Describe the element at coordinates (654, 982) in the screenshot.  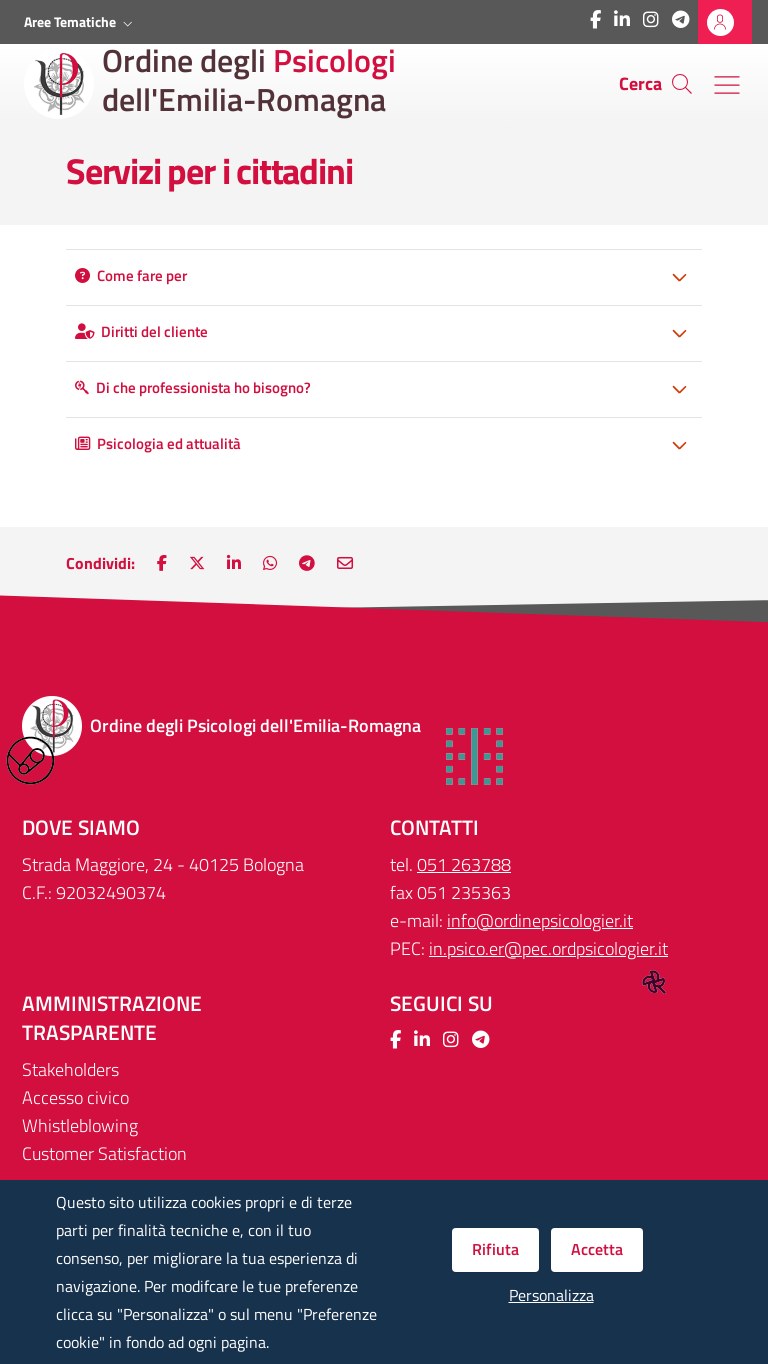
I see `decorative or playful element indicating a fun feature` at that location.